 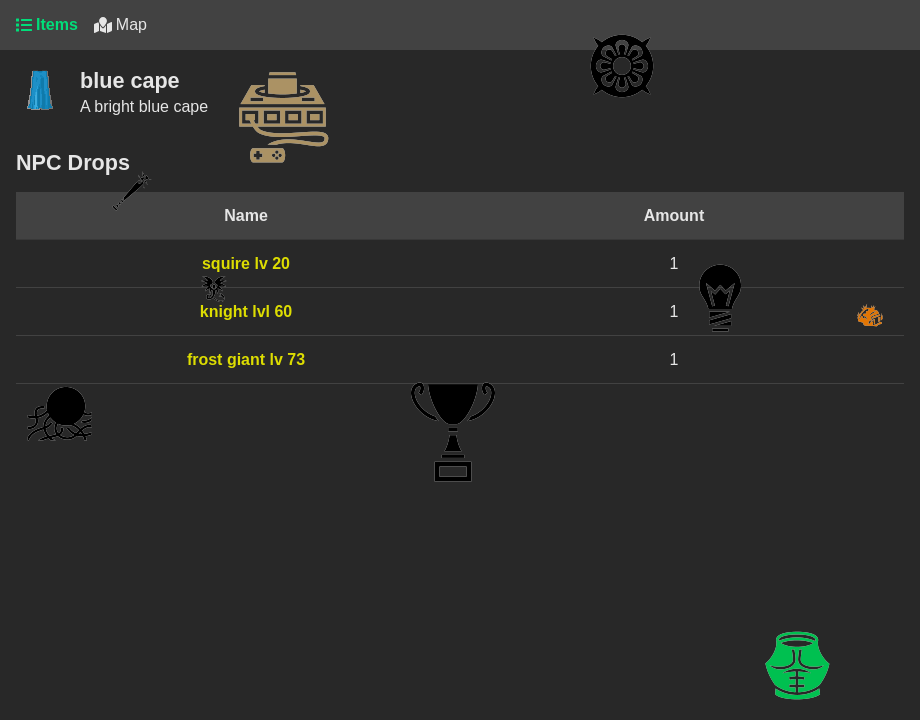 What do you see at coordinates (796, 665) in the screenshot?
I see `equip leather armor to your character` at bounding box center [796, 665].